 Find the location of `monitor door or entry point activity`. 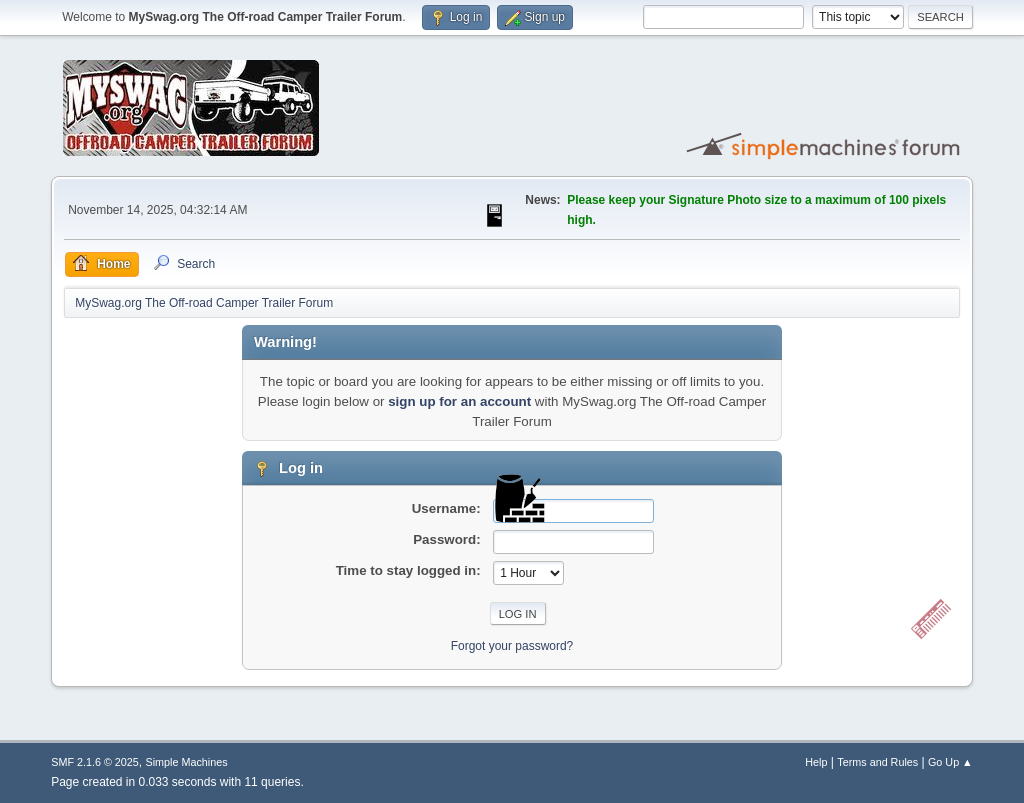

monitor door or entry point activity is located at coordinates (494, 215).